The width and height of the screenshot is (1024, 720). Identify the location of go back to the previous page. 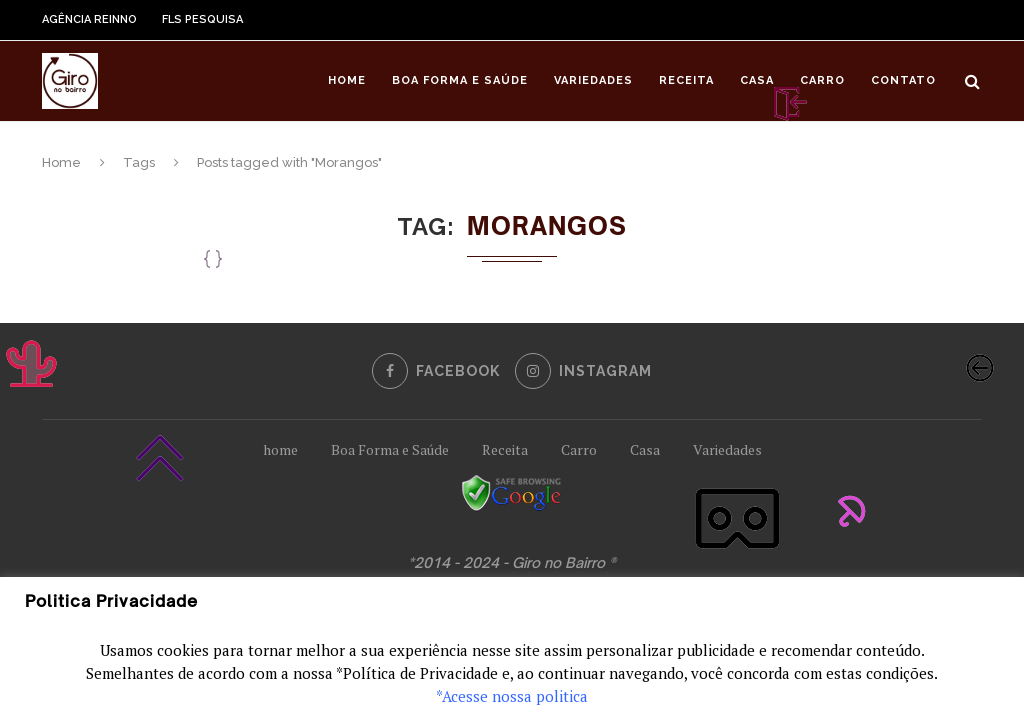
(980, 368).